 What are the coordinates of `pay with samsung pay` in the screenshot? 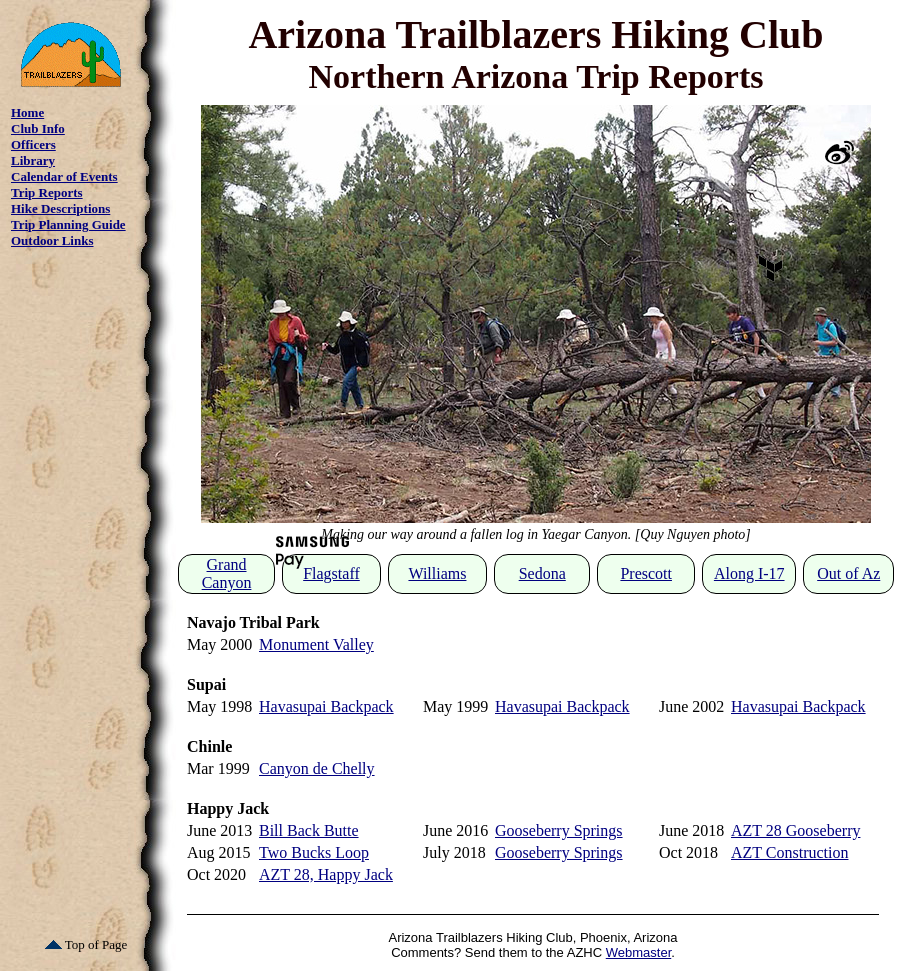 It's located at (312, 552).